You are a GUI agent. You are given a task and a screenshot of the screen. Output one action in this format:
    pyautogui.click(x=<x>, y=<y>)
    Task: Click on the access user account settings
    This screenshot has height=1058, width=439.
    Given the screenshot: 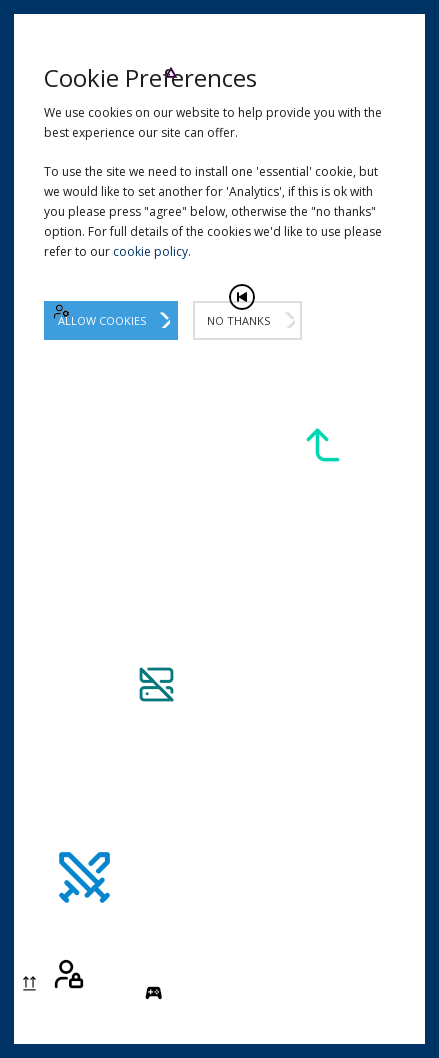 What is the action you would take?
    pyautogui.click(x=61, y=311)
    